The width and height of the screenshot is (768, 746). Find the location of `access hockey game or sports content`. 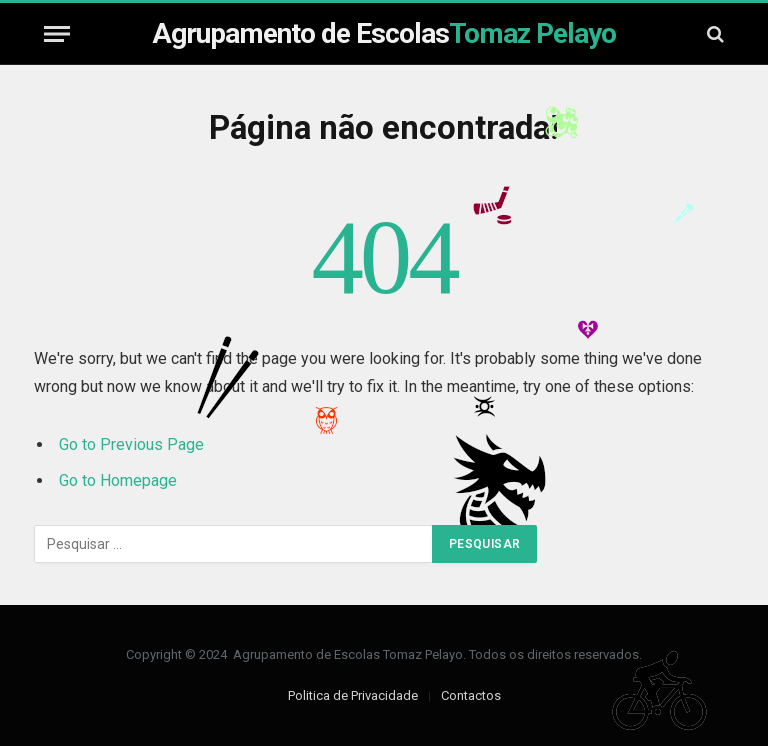

access hockey game or sports content is located at coordinates (492, 205).